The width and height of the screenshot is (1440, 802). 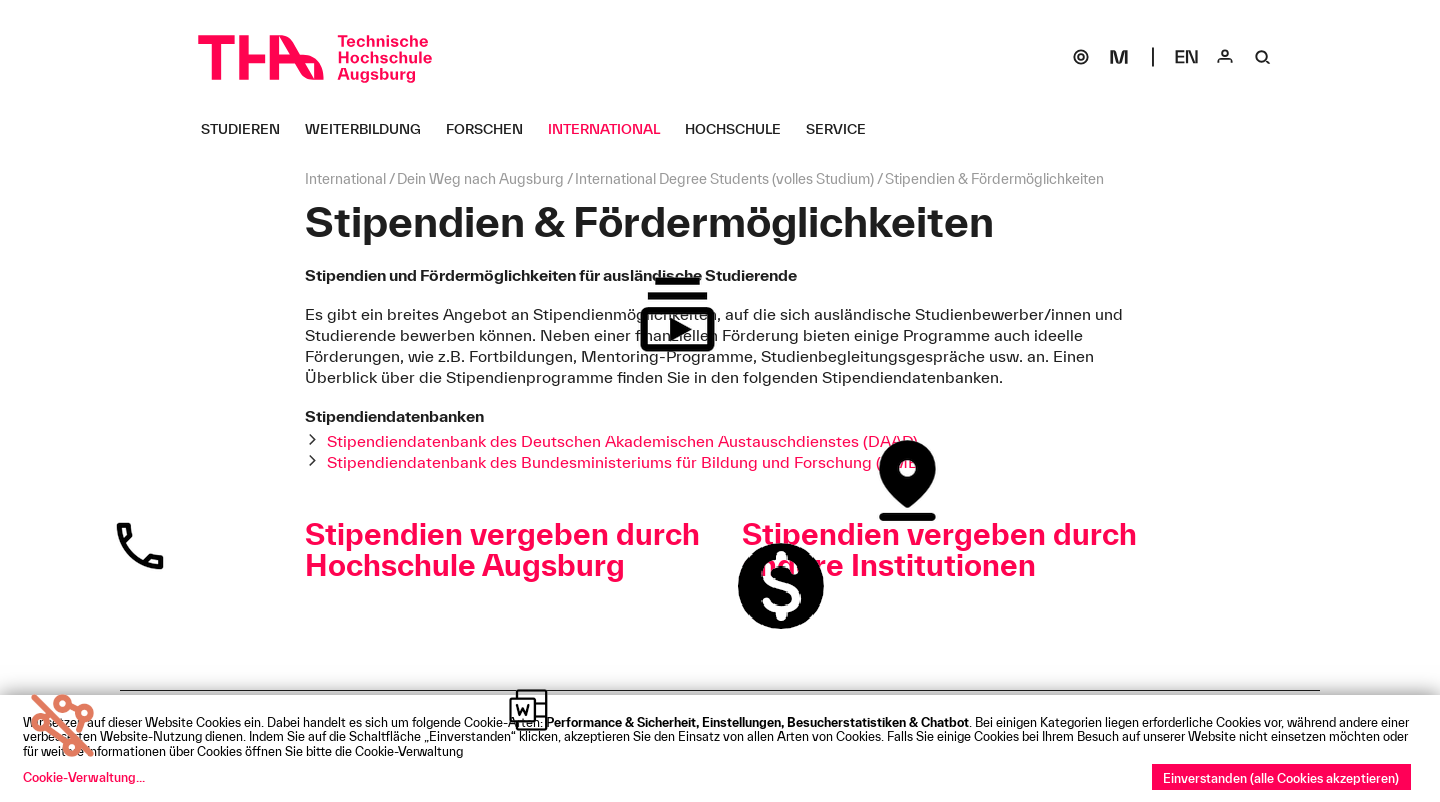 I want to click on tap to make a phone call, so click(x=140, y=546).